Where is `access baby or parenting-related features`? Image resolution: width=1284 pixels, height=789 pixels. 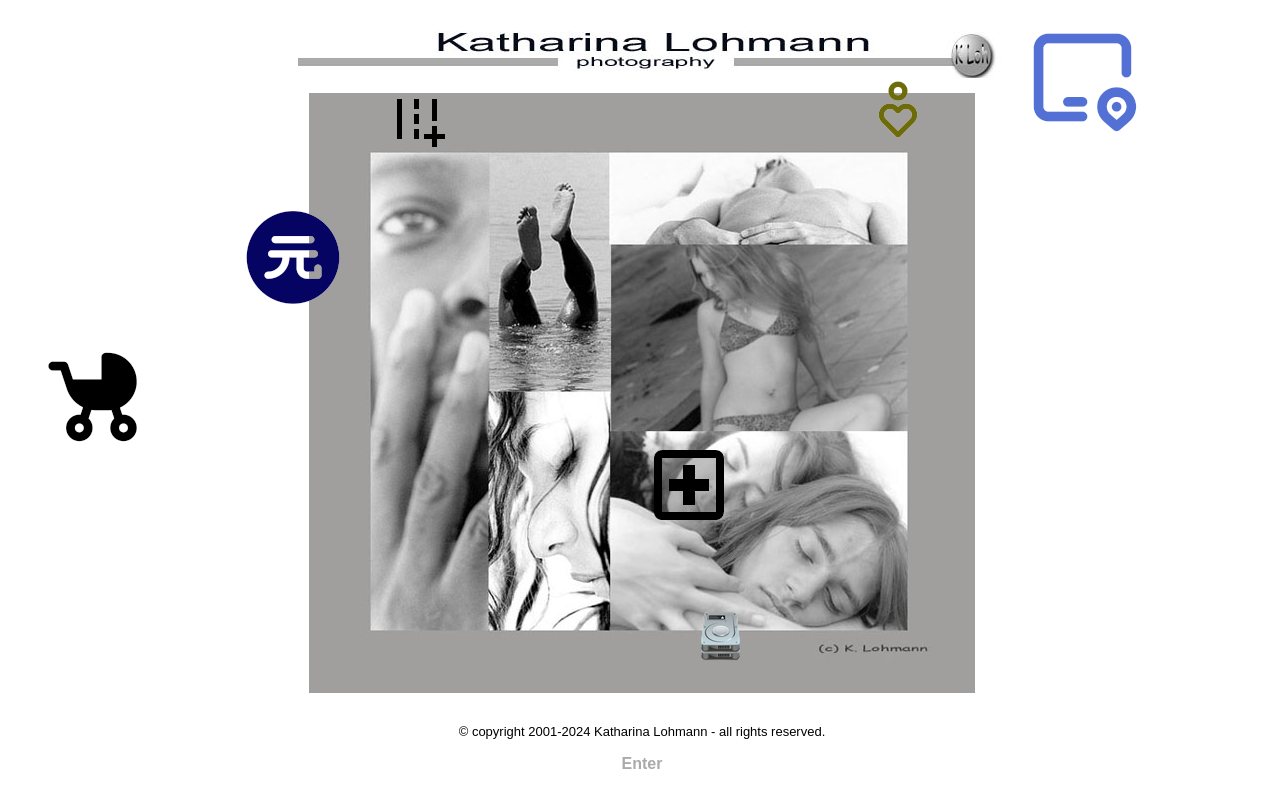
access baby or parenting-related features is located at coordinates (97, 397).